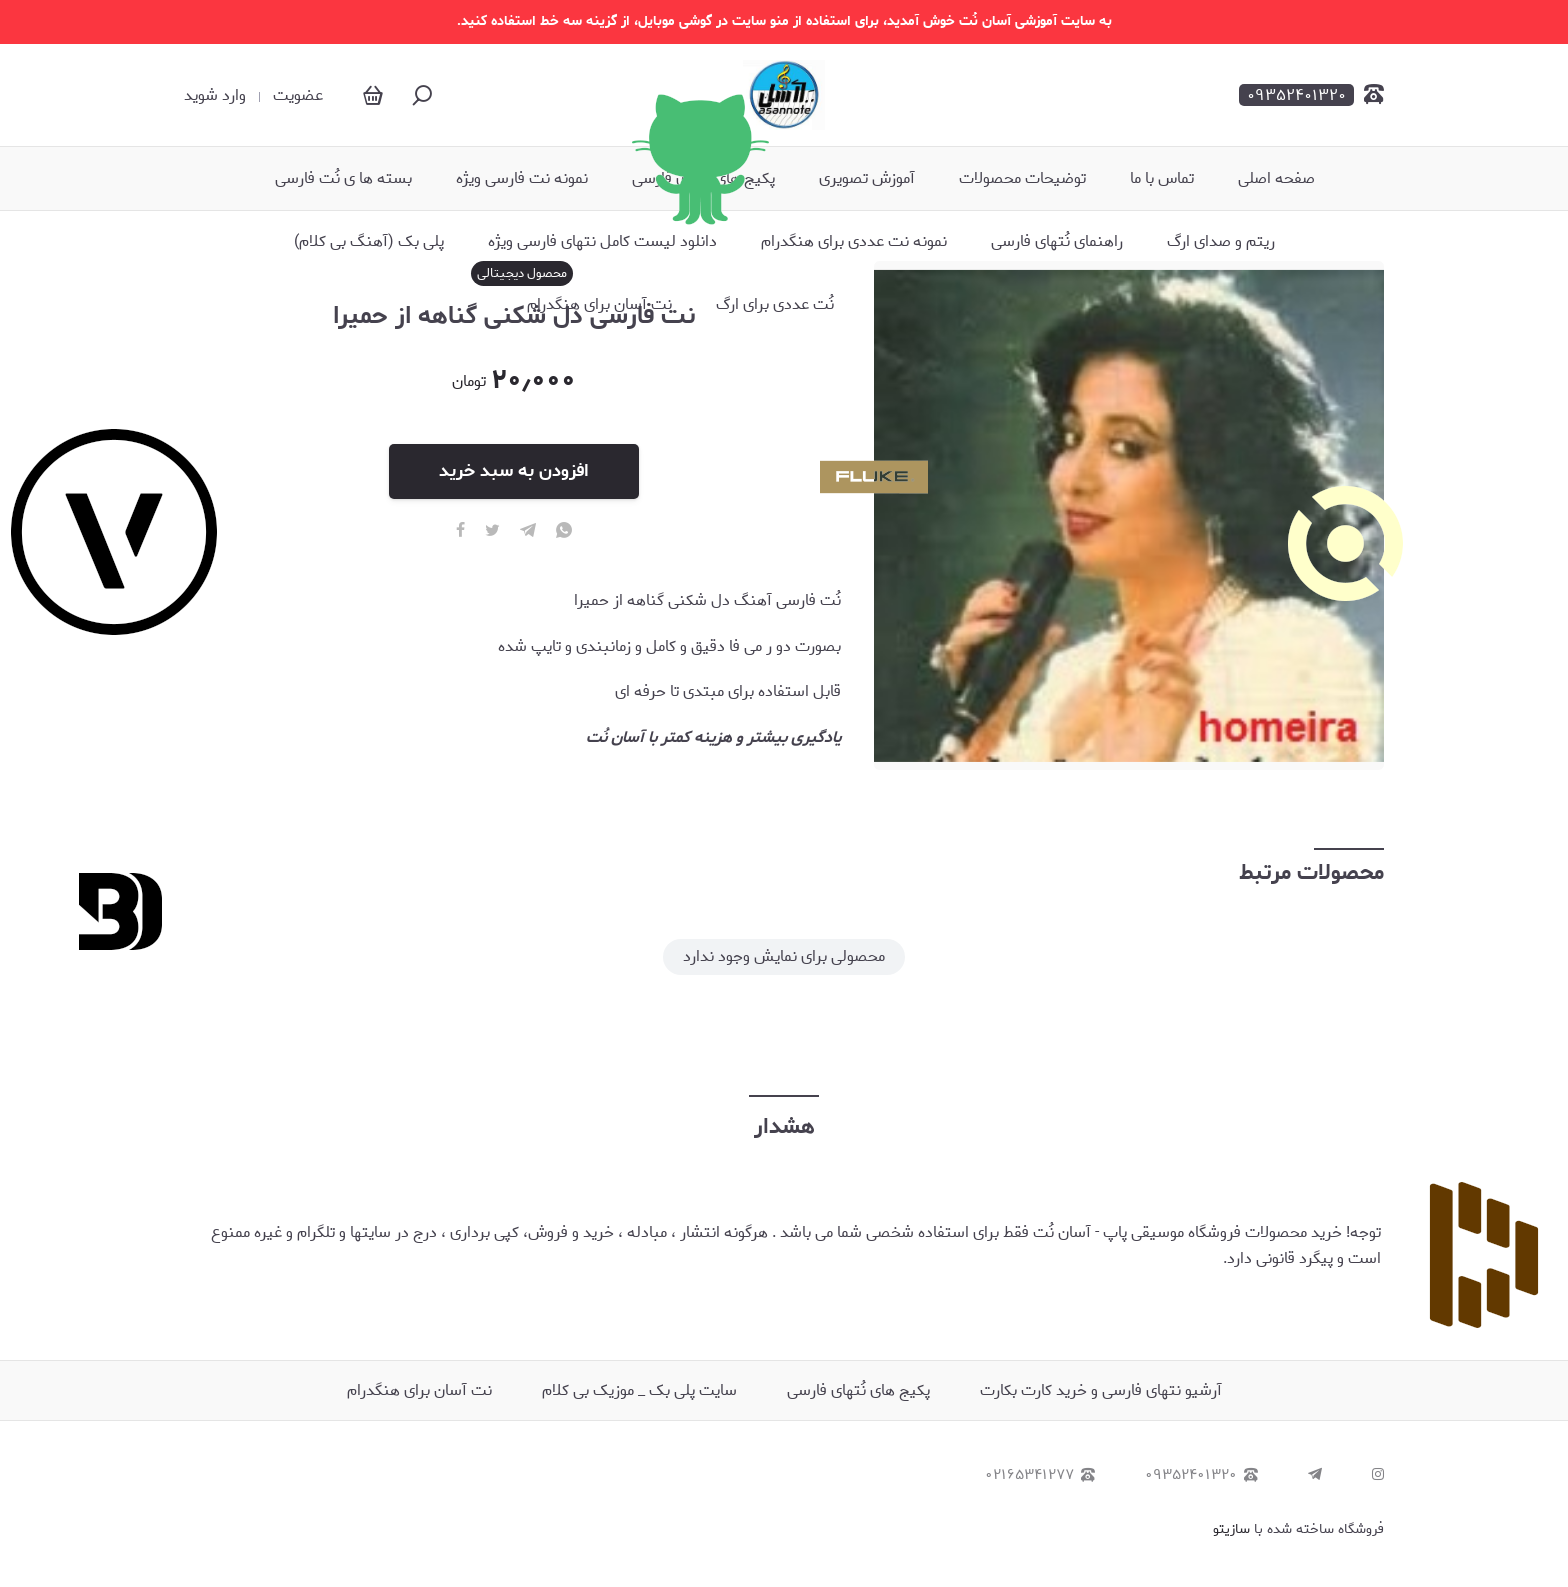 This screenshot has height=1587, width=1568. Describe the element at coordinates (700, 159) in the screenshot. I see `open refined github browser extension` at that location.